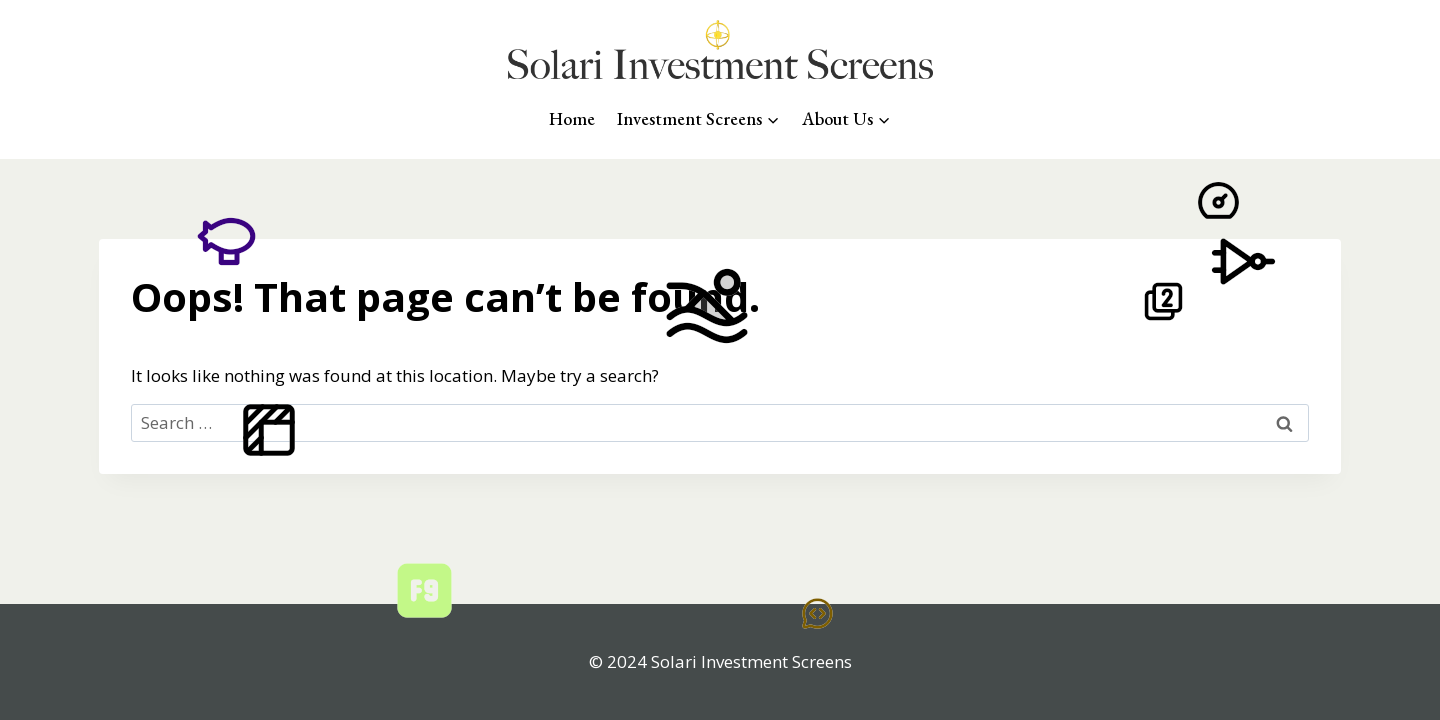 The height and width of the screenshot is (720, 1440). What do you see at coordinates (424, 590) in the screenshot?
I see `keyboard shortcut indicator for F9 function key` at bounding box center [424, 590].